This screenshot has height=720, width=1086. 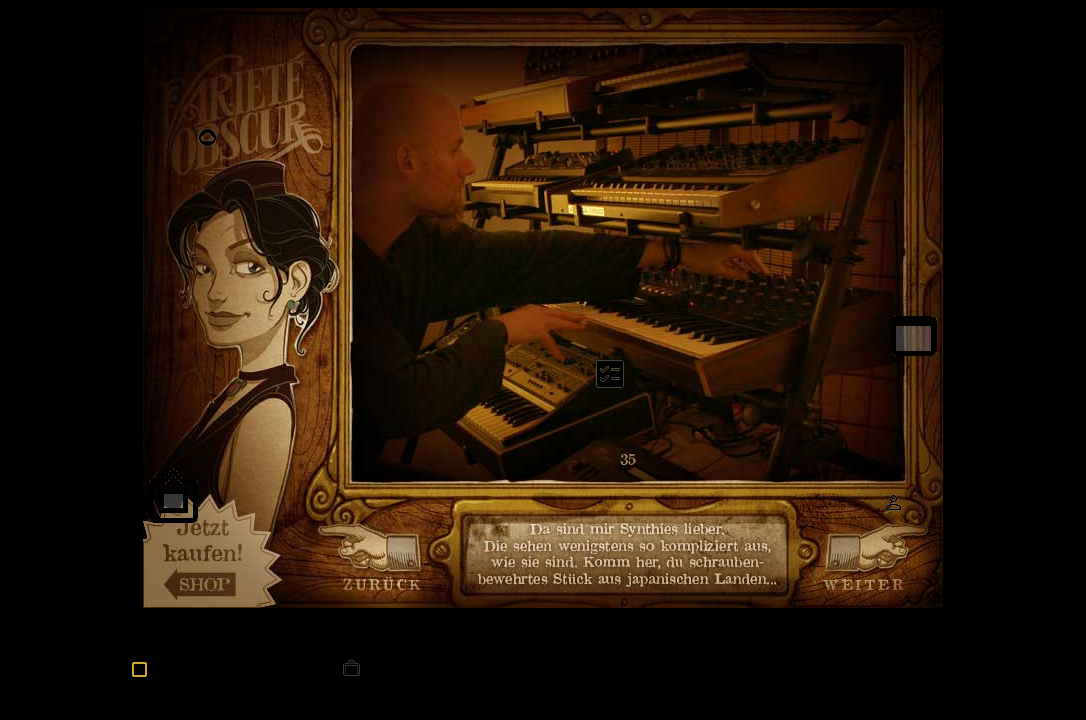 I want to click on an unchecked checkbox or selection state, so click(x=139, y=669).